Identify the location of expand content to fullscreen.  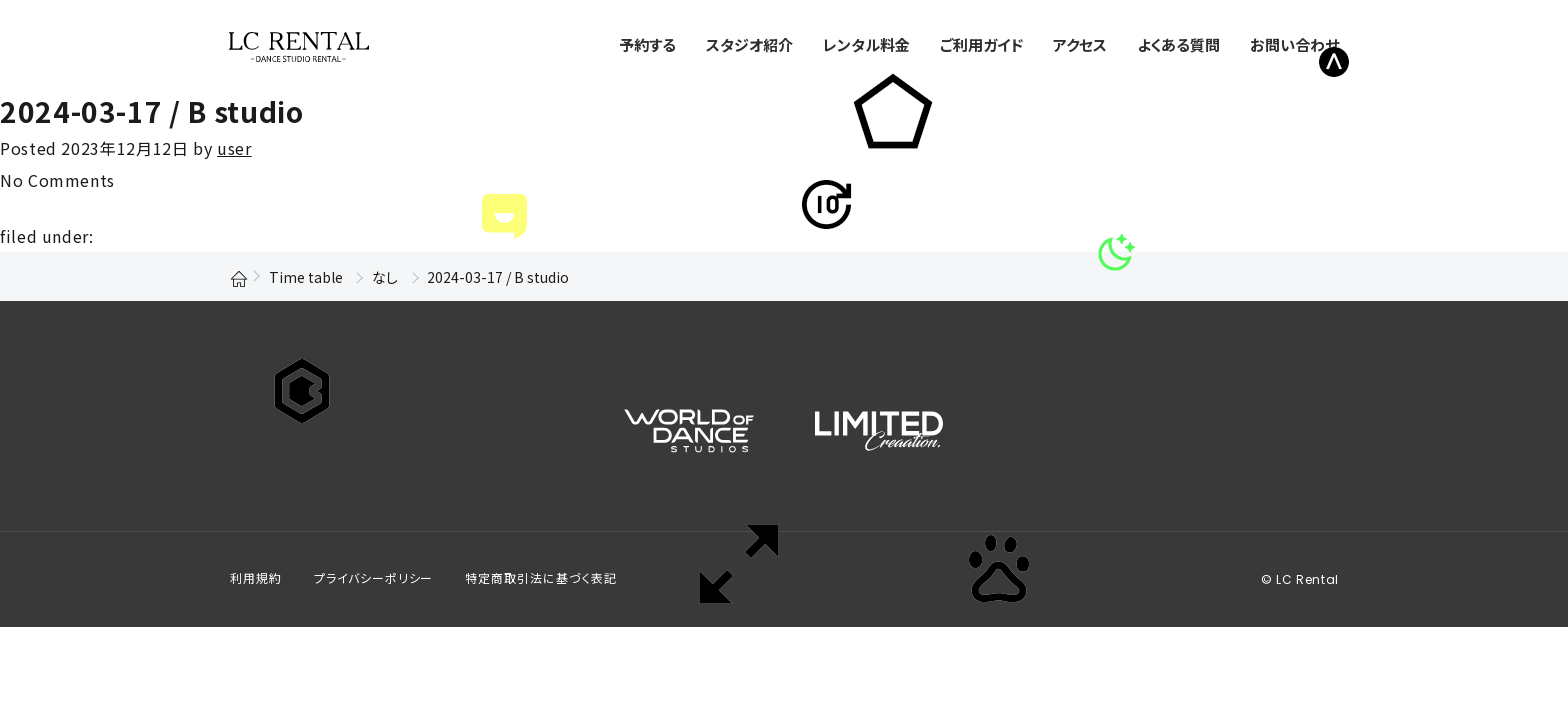
(739, 564).